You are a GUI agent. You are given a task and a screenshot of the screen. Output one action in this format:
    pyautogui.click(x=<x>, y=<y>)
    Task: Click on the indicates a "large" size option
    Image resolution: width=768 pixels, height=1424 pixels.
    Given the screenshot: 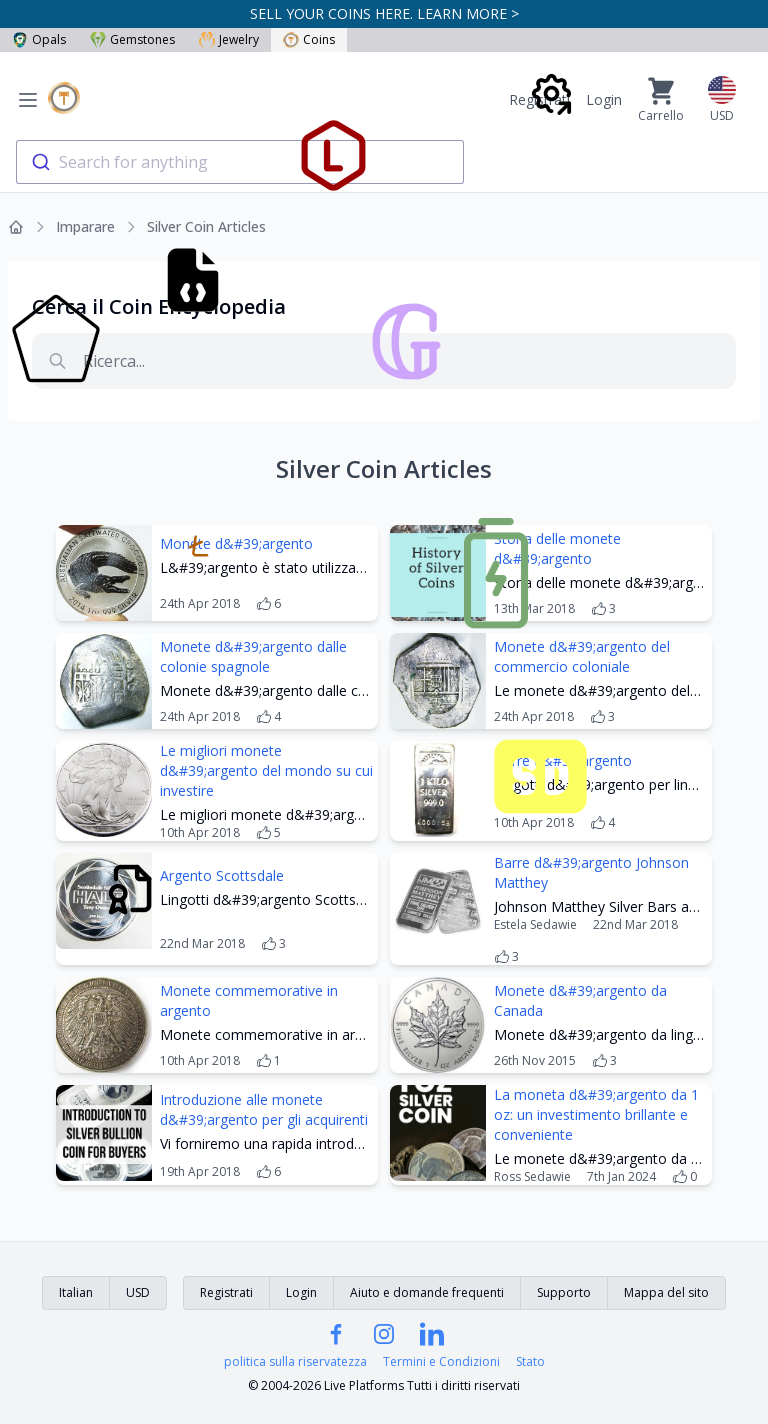 What is the action you would take?
    pyautogui.click(x=333, y=155)
    